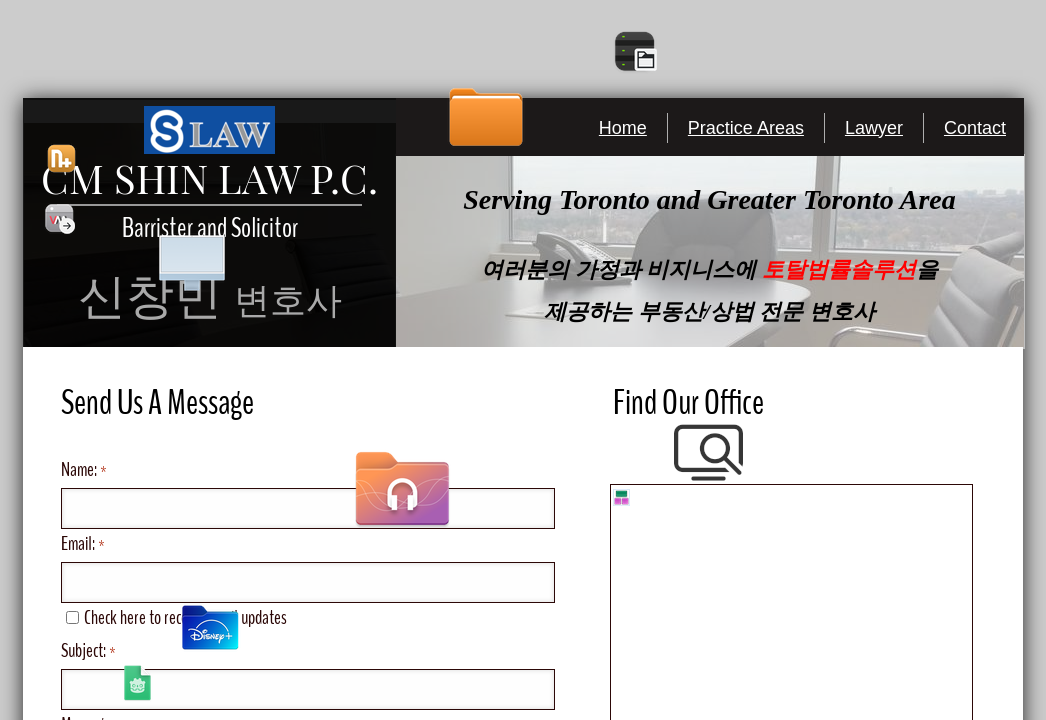  Describe the element at coordinates (402, 491) in the screenshot. I see `open audacity project files folder` at that location.